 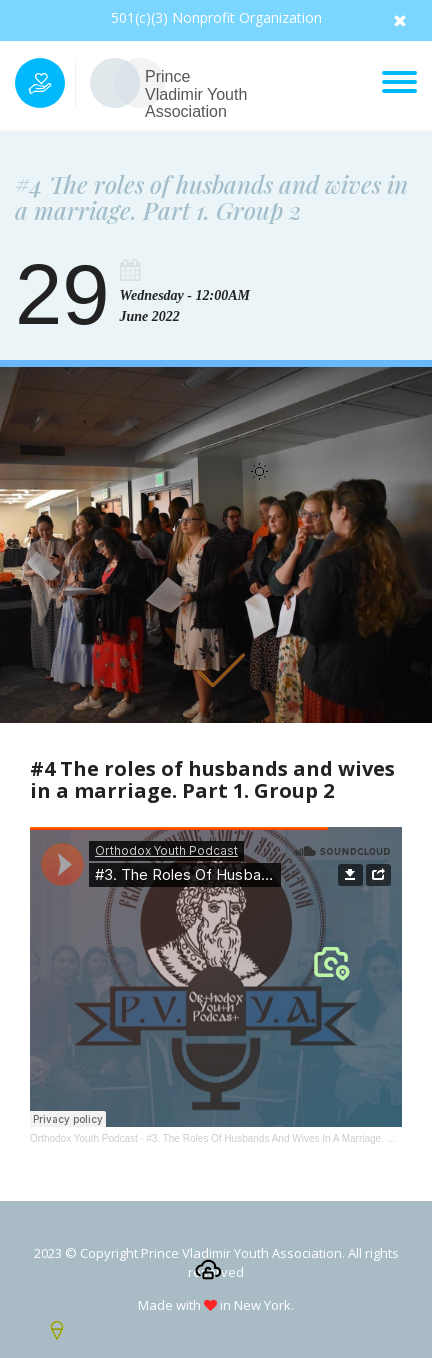 I want to click on cloud storage with unlocked security, so click(x=208, y=1269).